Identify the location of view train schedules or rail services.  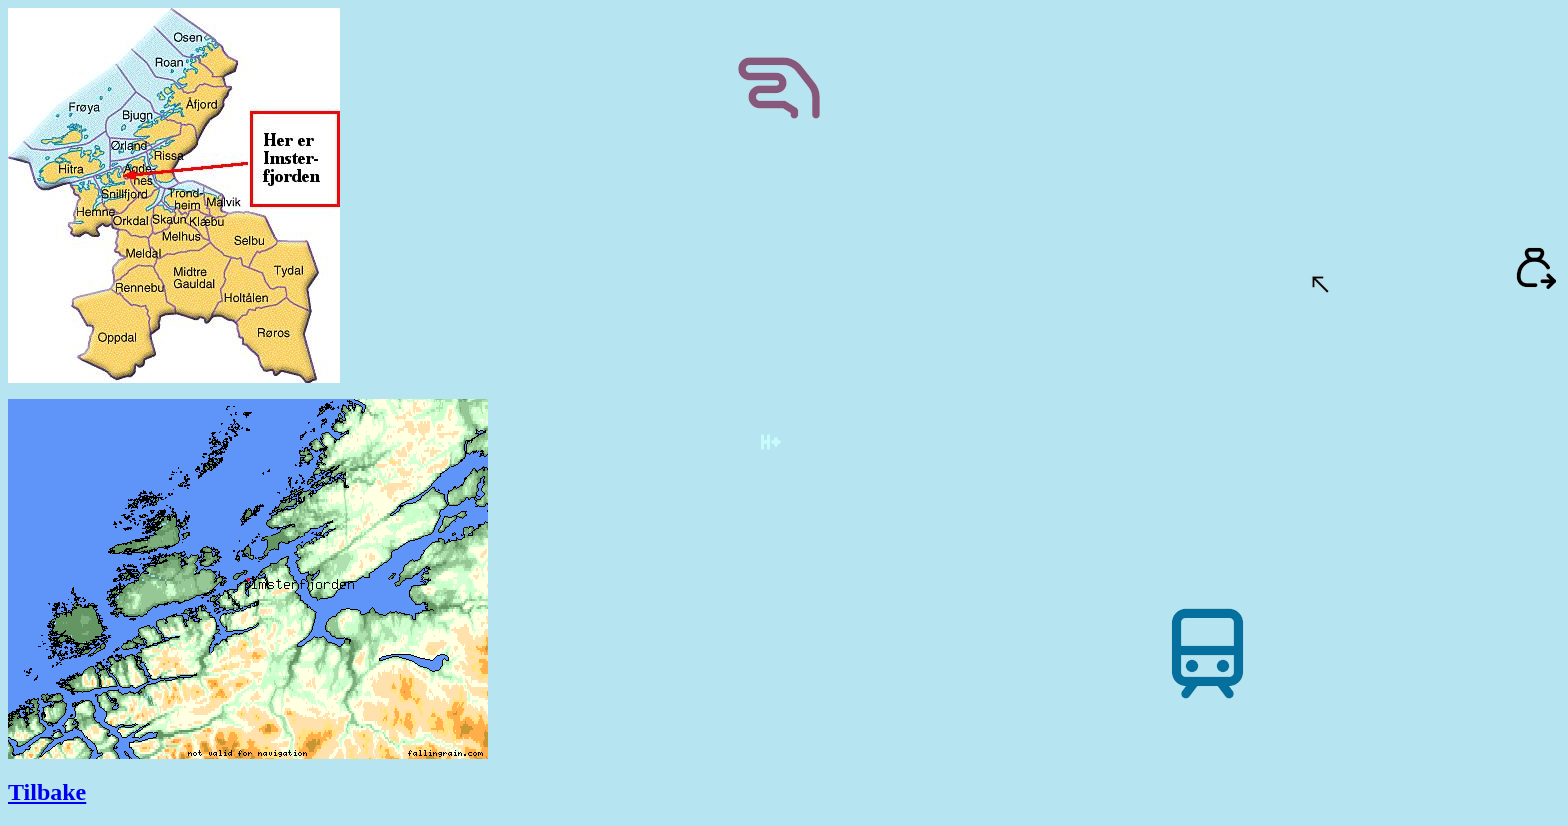
(1207, 650).